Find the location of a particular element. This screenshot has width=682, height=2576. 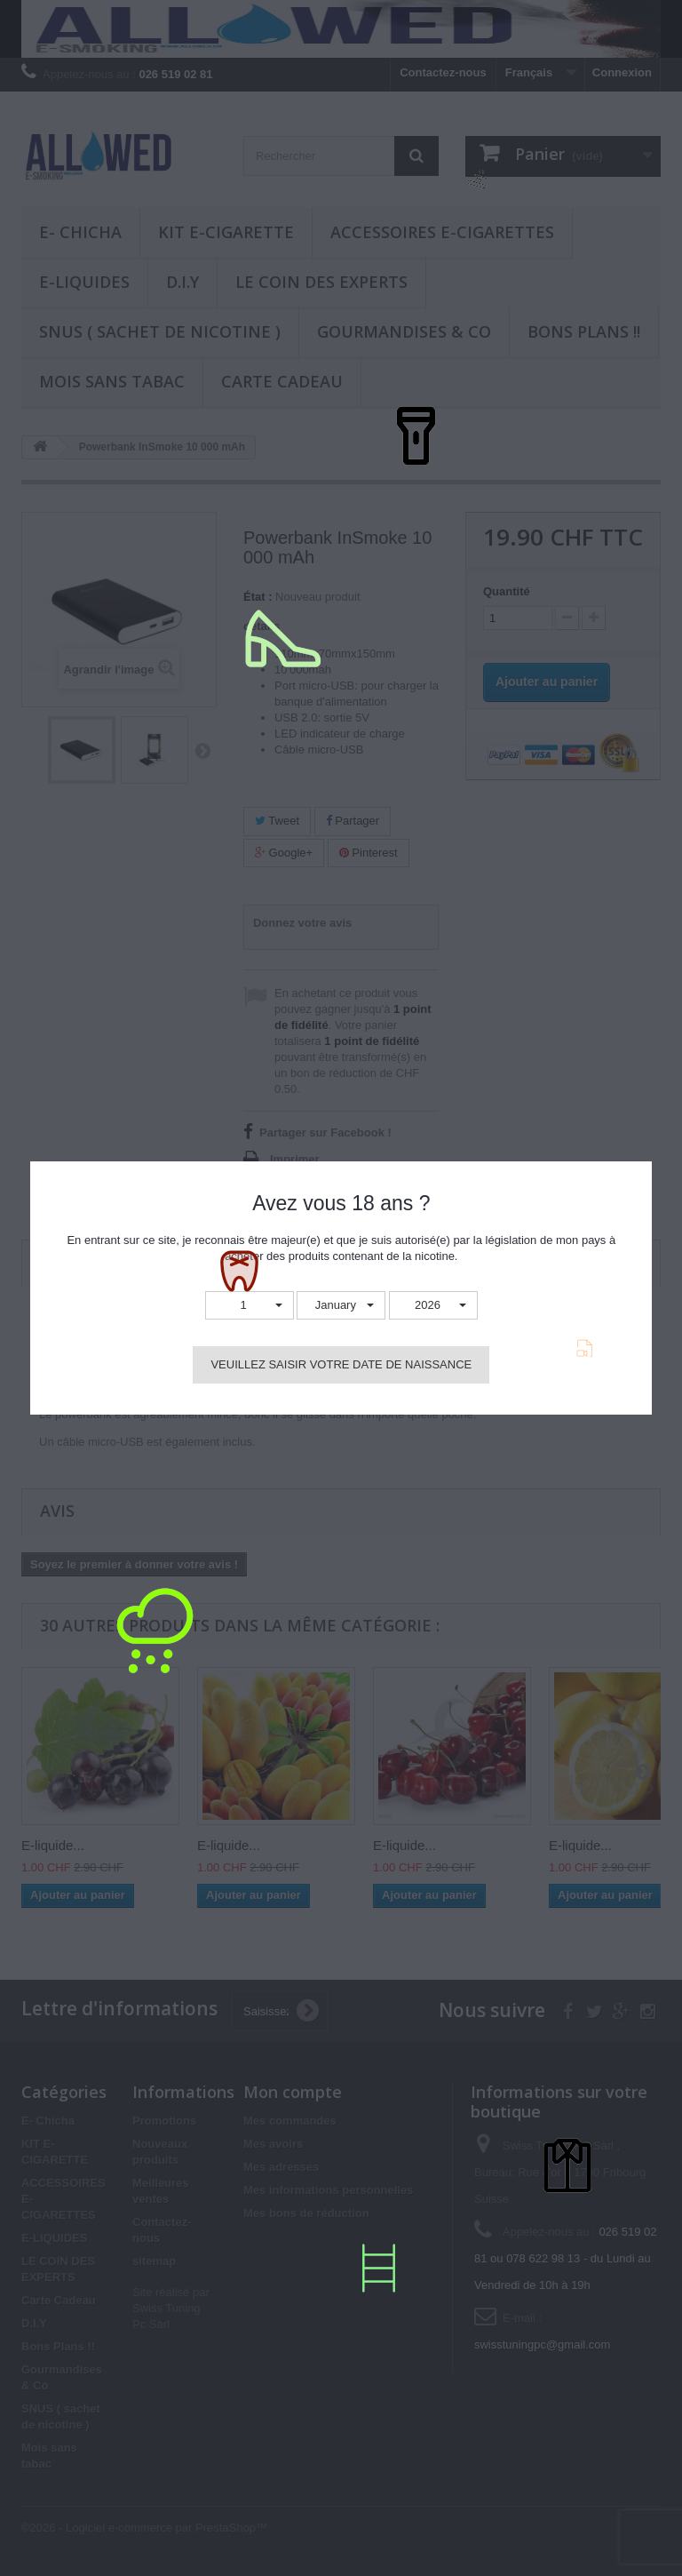

toggle flashlight on or off is located at coordinates (416, 435).